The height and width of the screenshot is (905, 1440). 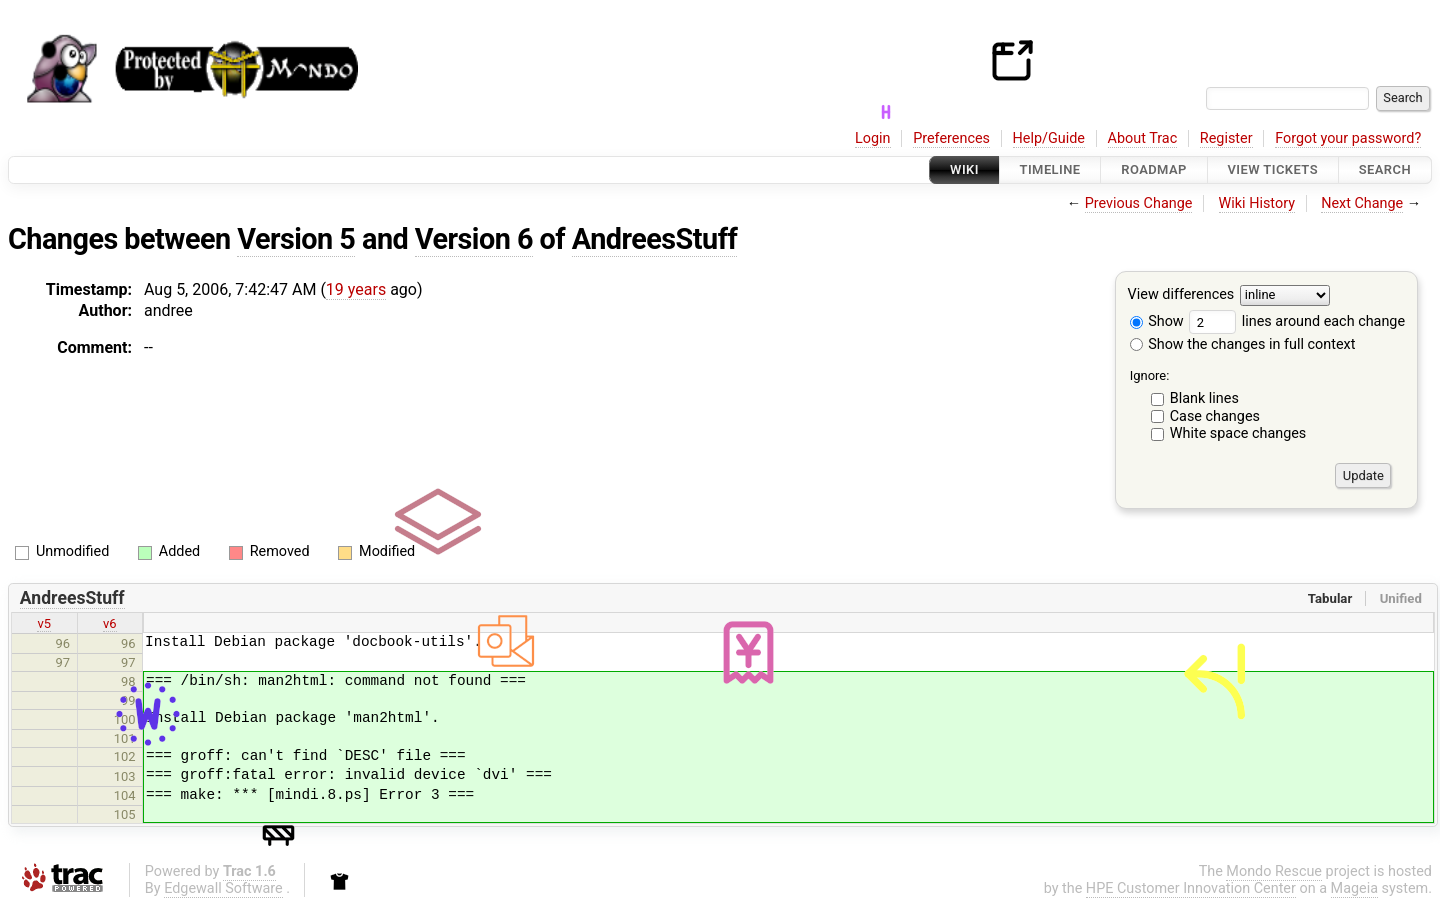 I want to click on browse clothing or apparel items, so click(x=339, y=881).